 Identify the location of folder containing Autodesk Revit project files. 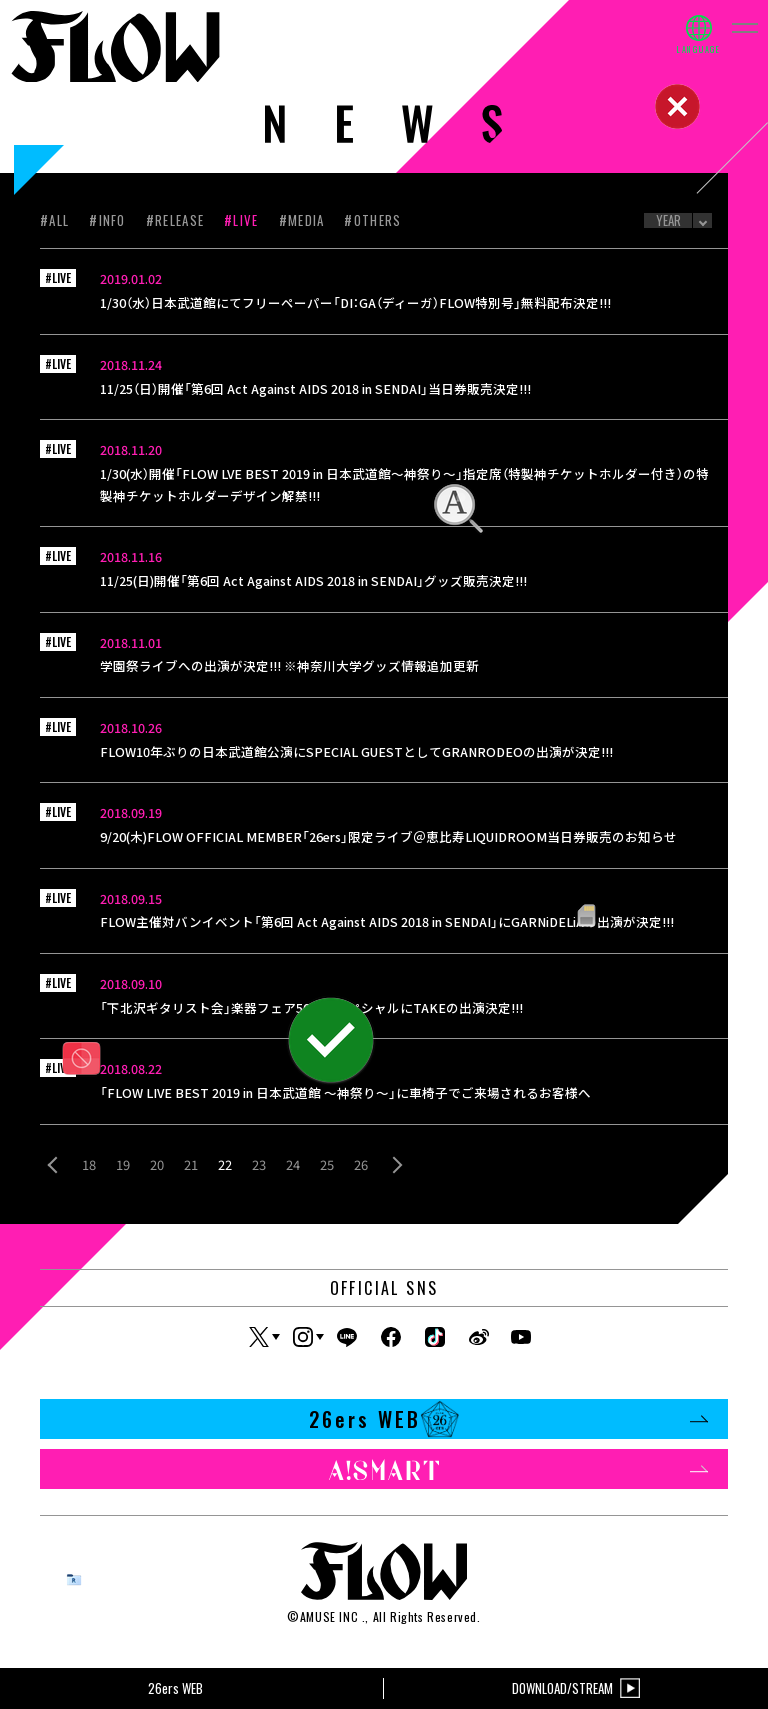
(74, 1580).